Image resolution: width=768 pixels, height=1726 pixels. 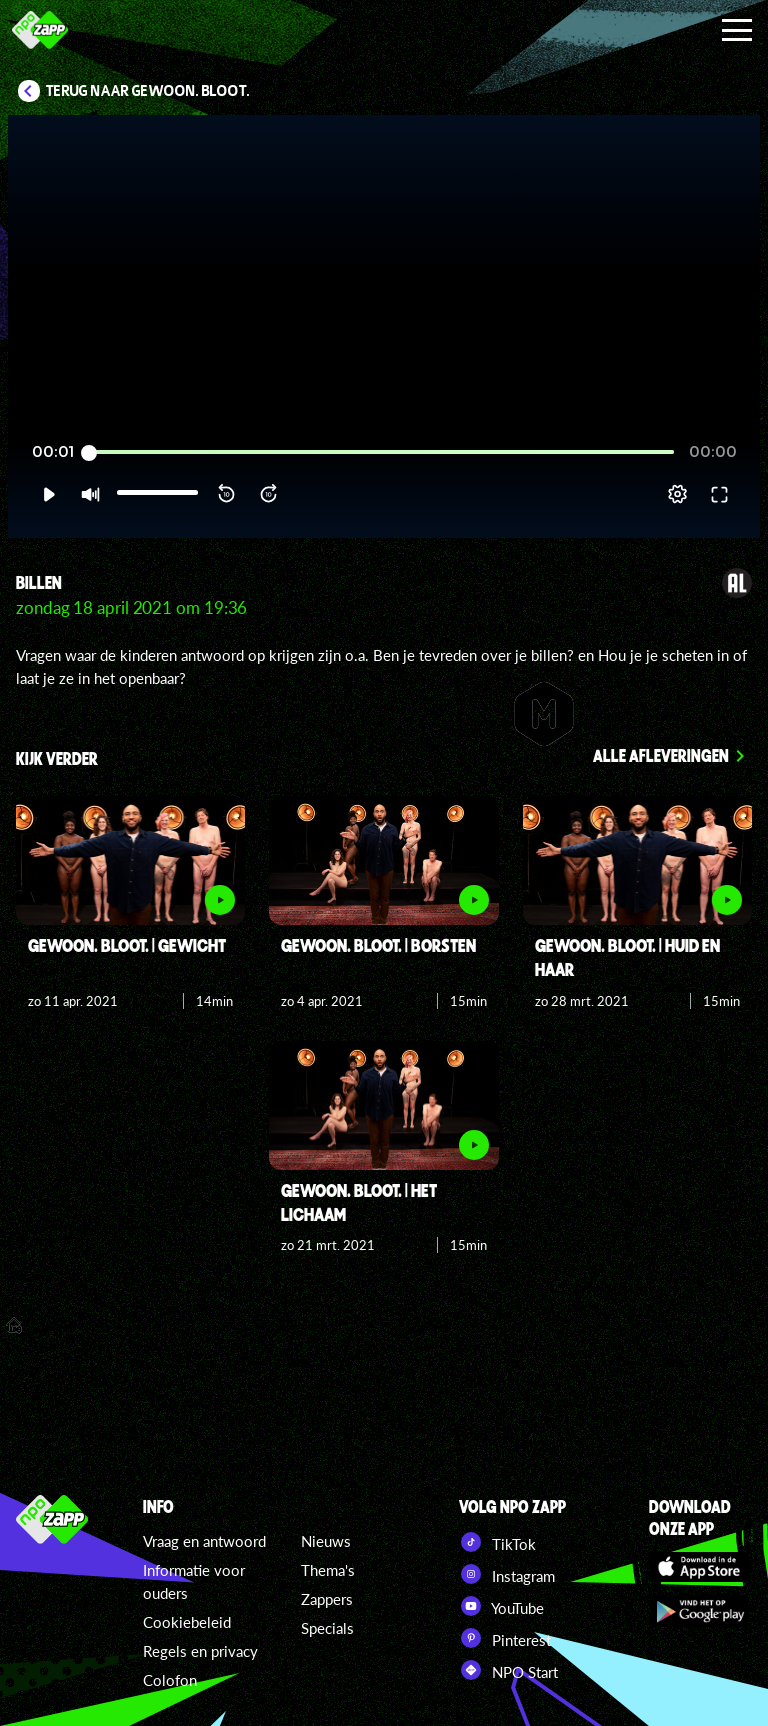 What do you see at coordinates (14, 1325) in the screenshot?
I see `access bitcoin wallet or crypto home dashboard` at bounding box center [14, 1325].